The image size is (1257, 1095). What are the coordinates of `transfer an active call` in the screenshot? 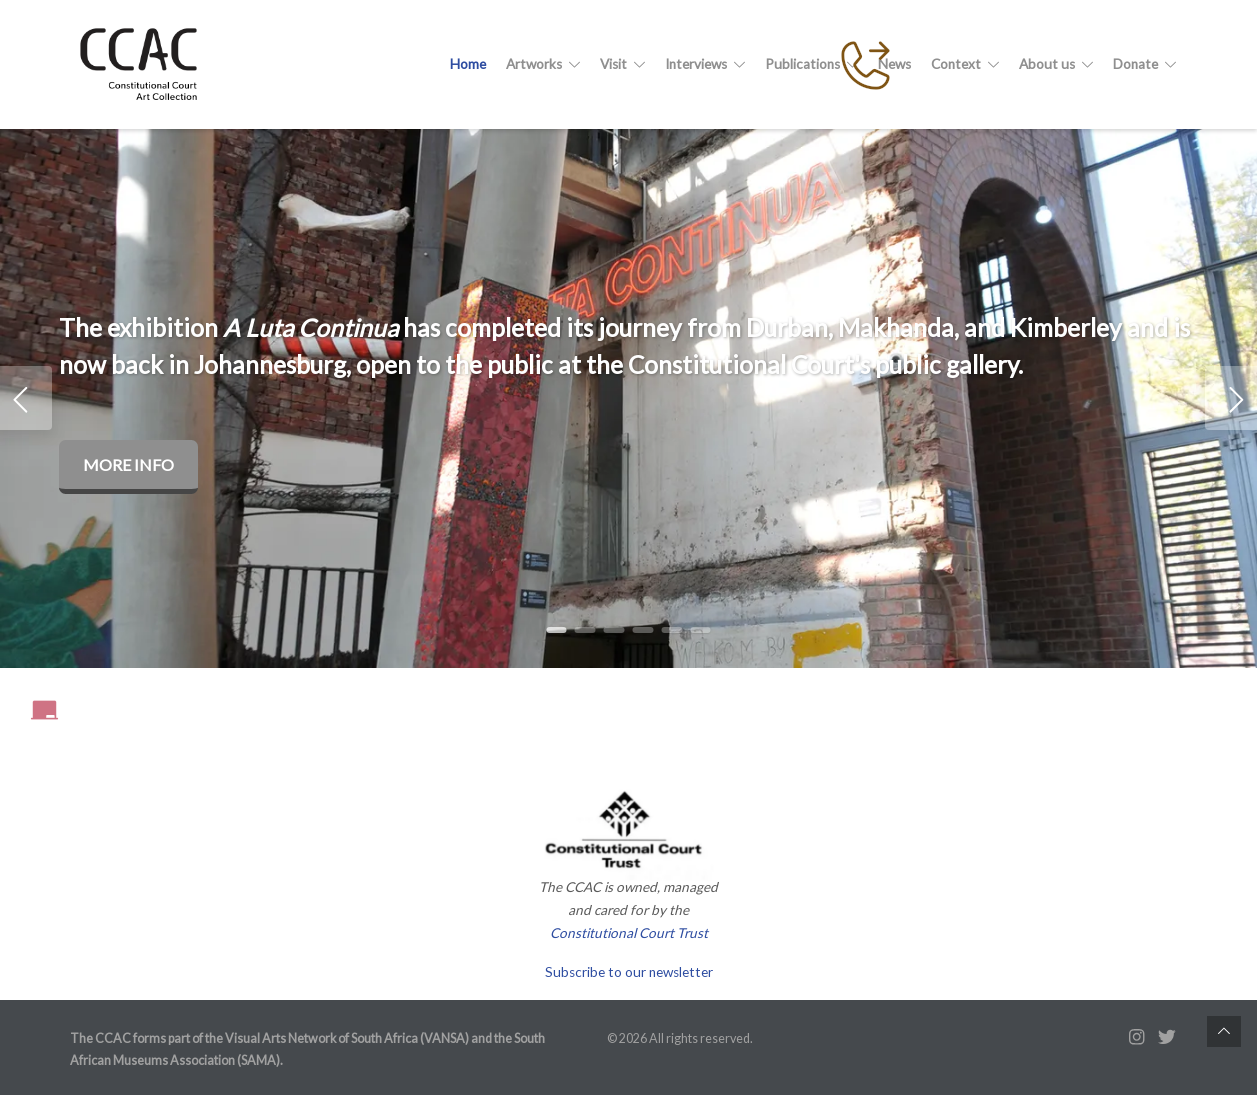 It's located at (866, 64).